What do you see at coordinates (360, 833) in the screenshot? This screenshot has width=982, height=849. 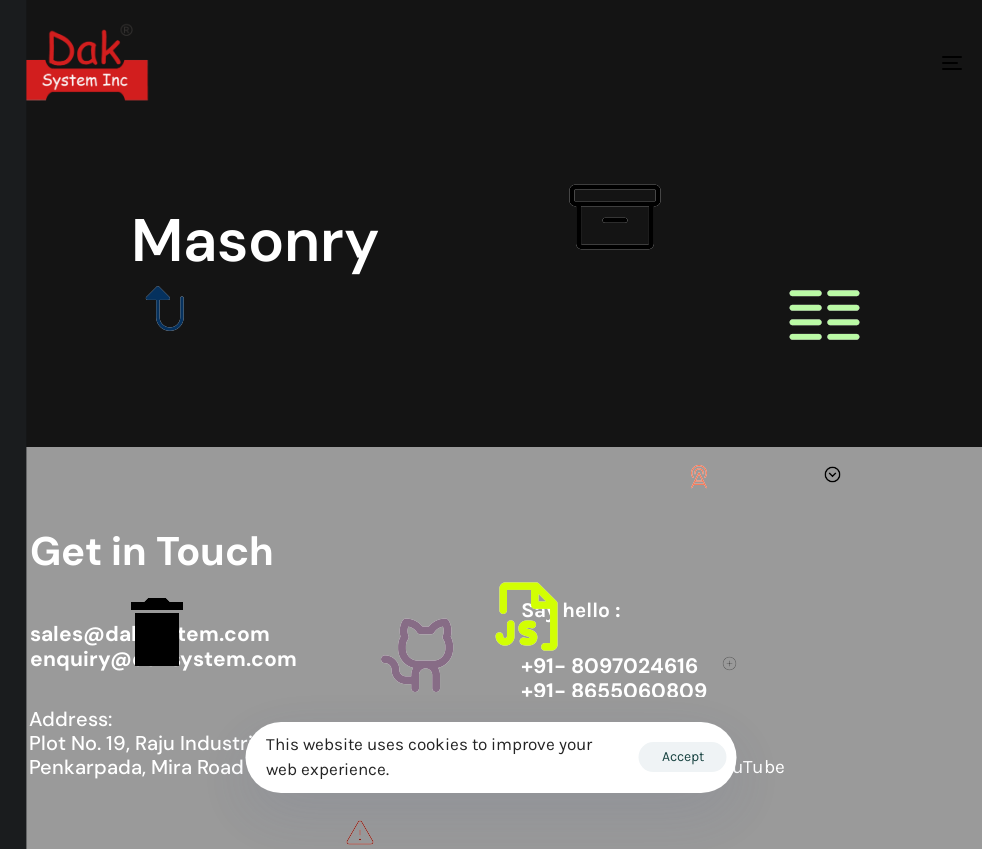 I see `indicates a warning or caution state` at bounding box center [360, 833].